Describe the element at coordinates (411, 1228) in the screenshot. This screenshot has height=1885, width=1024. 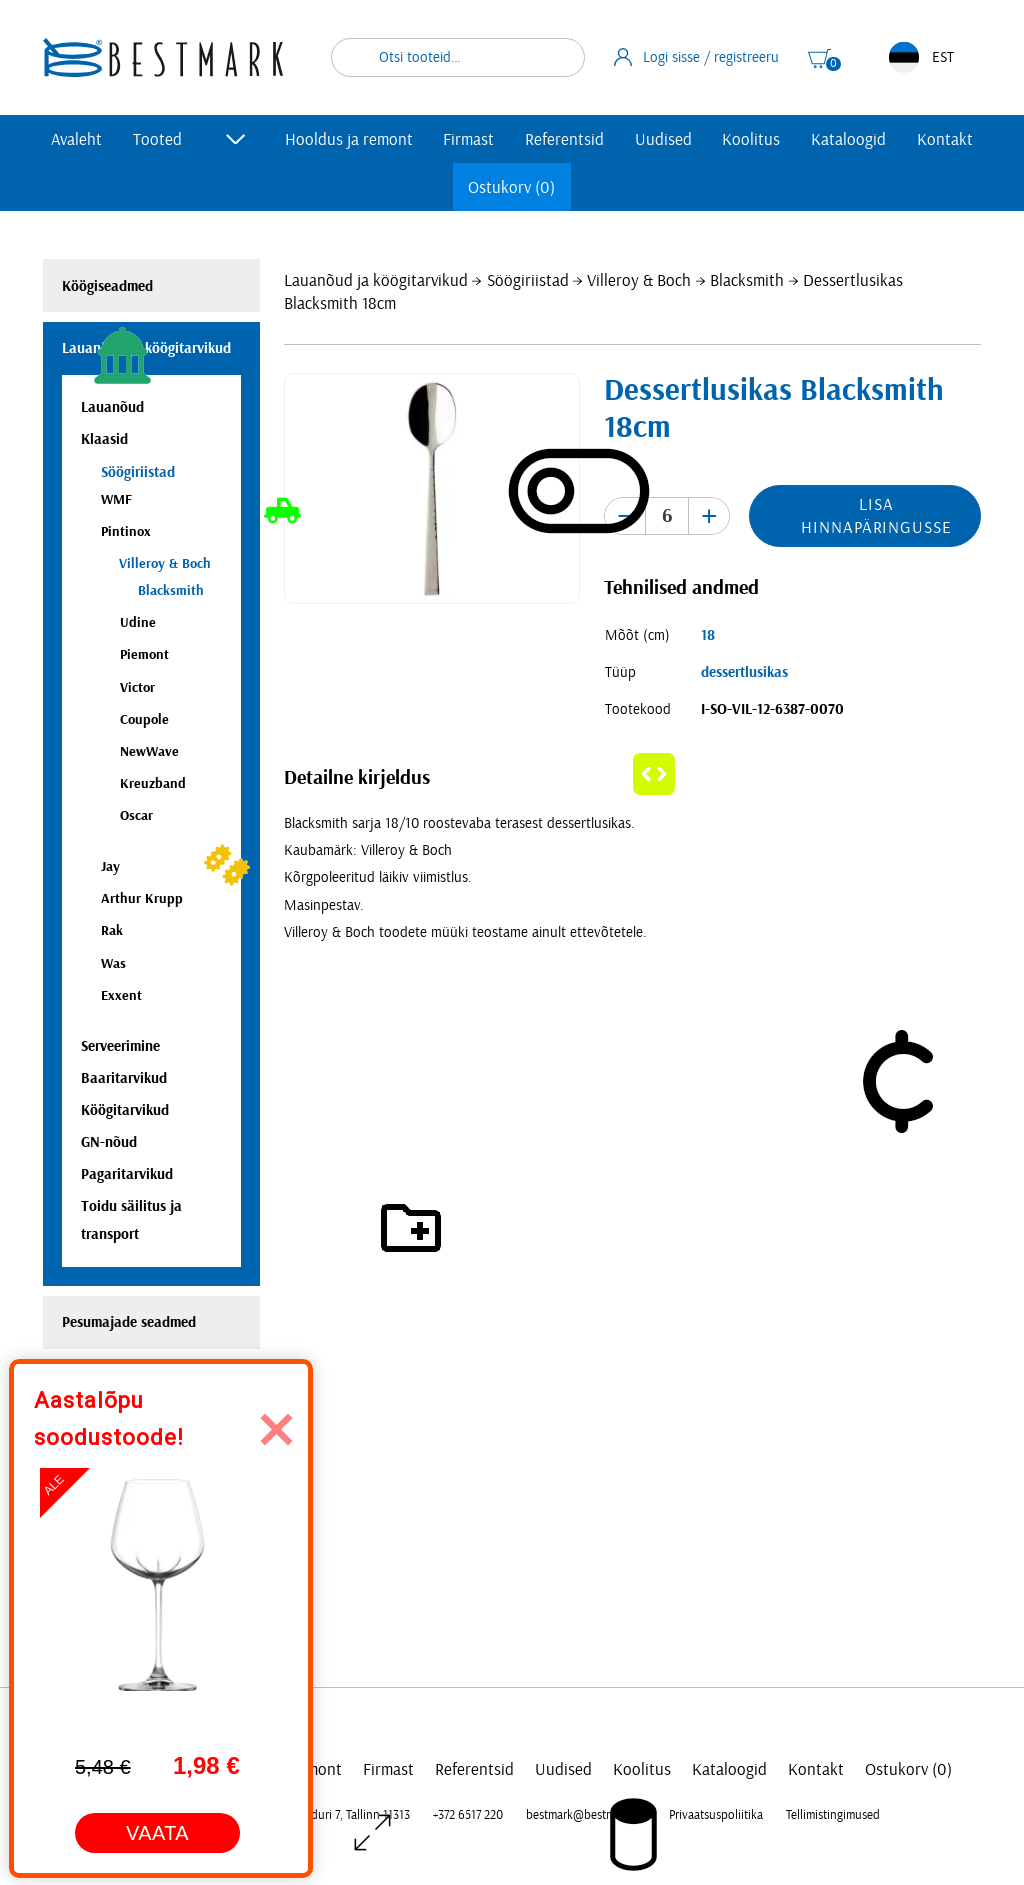
I see `create a new folder` at that location.